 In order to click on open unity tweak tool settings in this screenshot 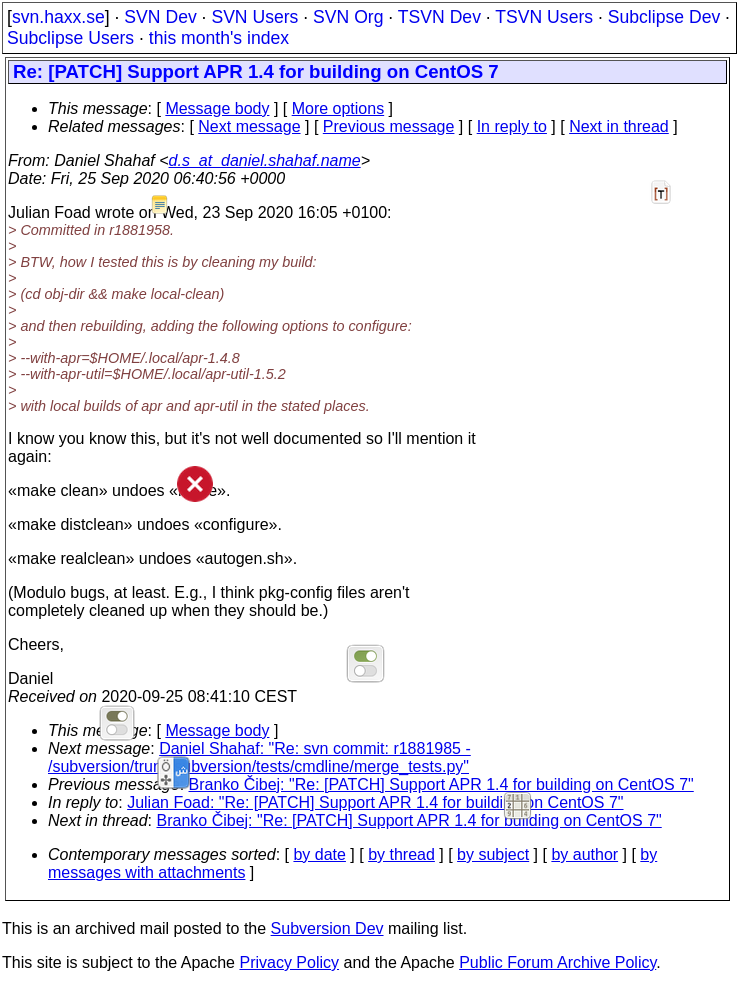, I will do `click(117, 723)`.